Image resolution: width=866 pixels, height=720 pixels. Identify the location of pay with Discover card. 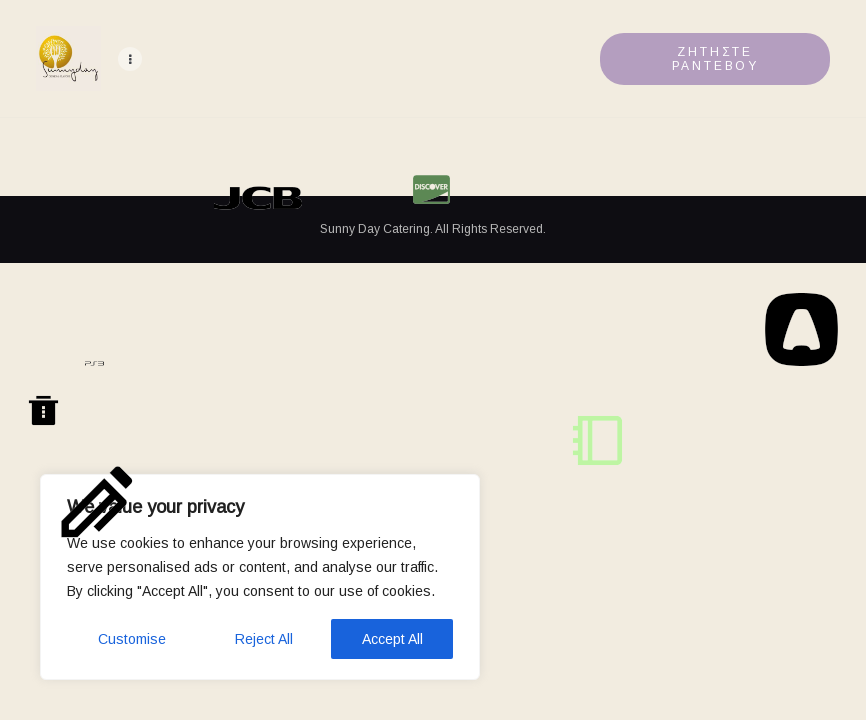
(431, 189).